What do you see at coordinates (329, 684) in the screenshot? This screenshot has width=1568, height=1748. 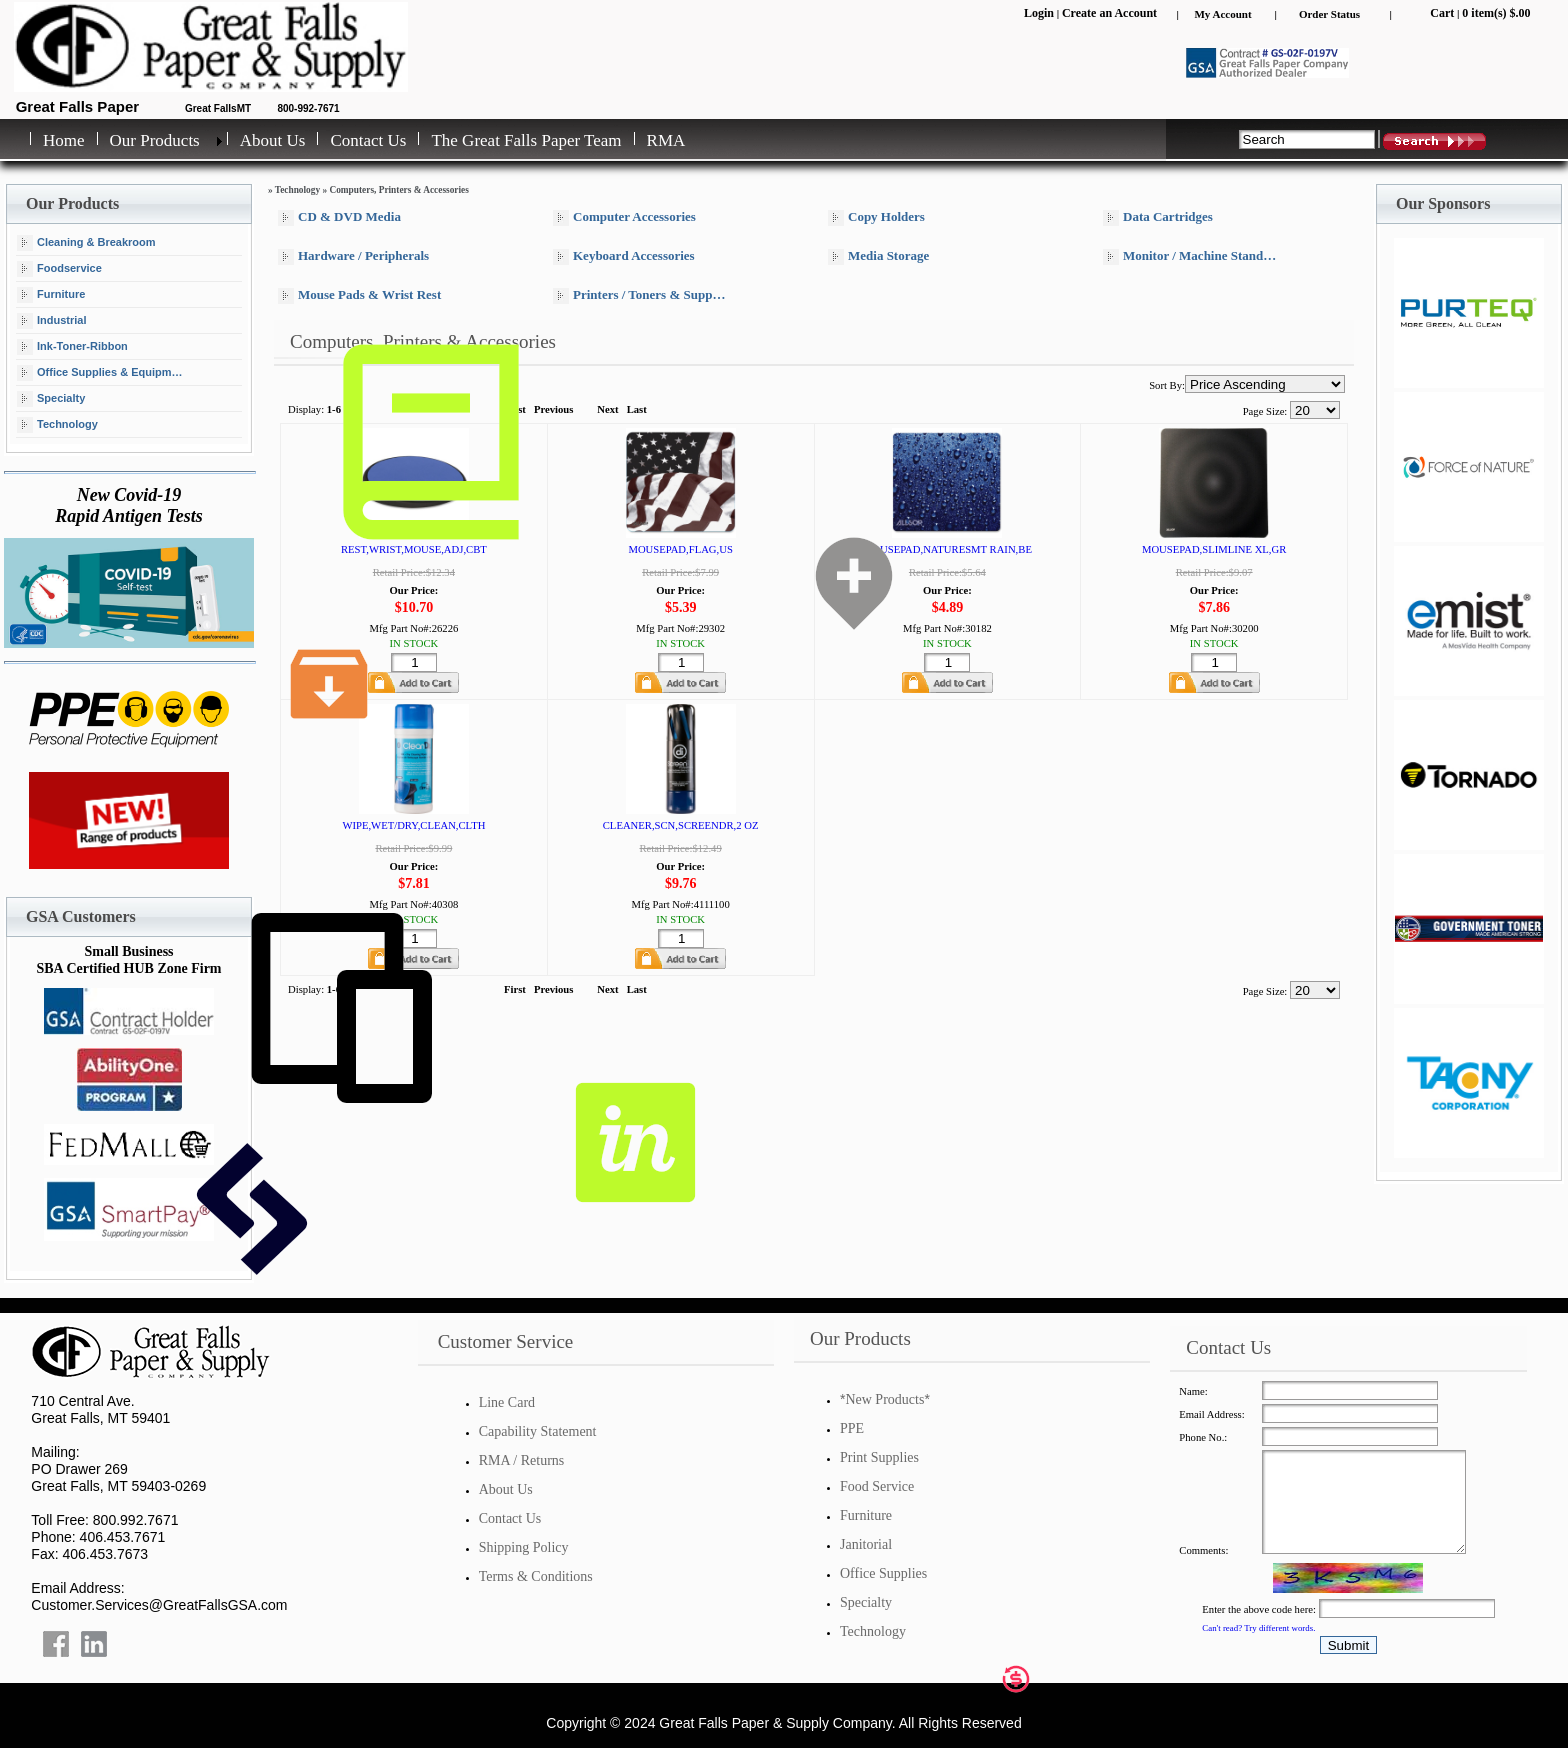 I see `archive selected messages to inbox storage` at bounding box center [329, 684].